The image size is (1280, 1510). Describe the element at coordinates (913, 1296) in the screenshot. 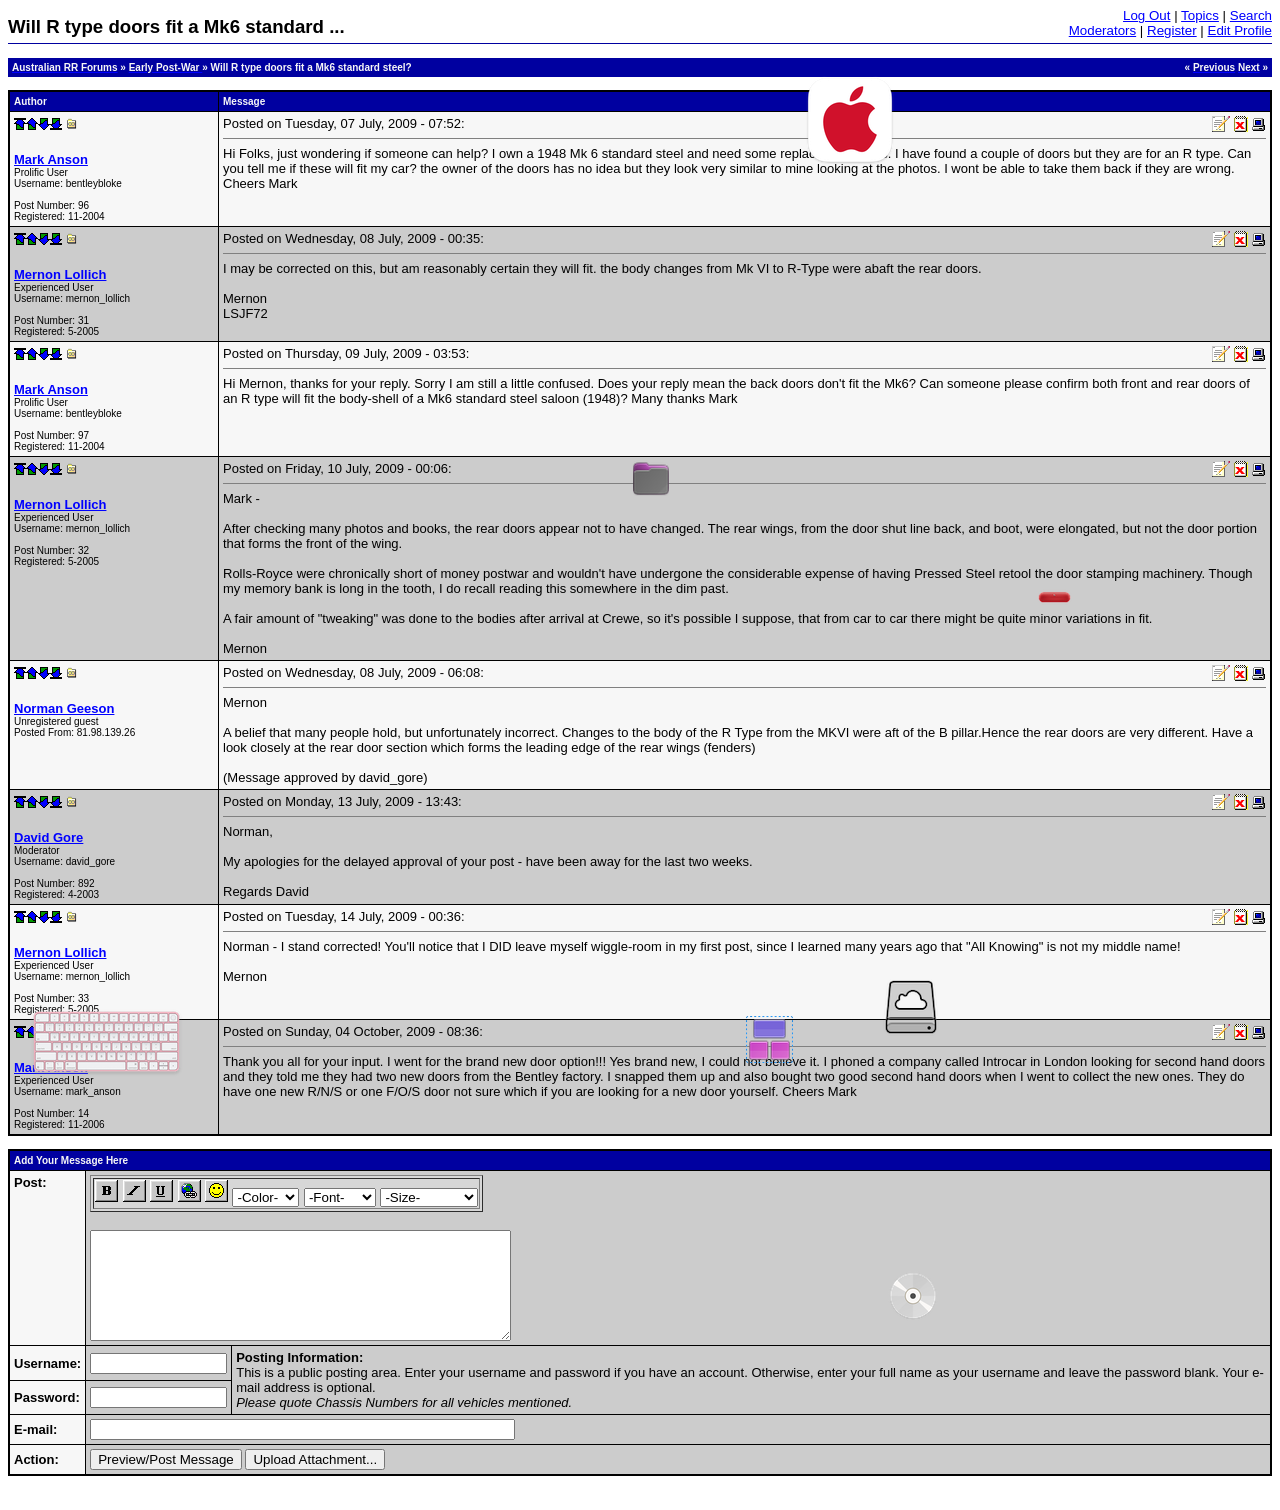

I see `audio CD or optical media device` at that location.